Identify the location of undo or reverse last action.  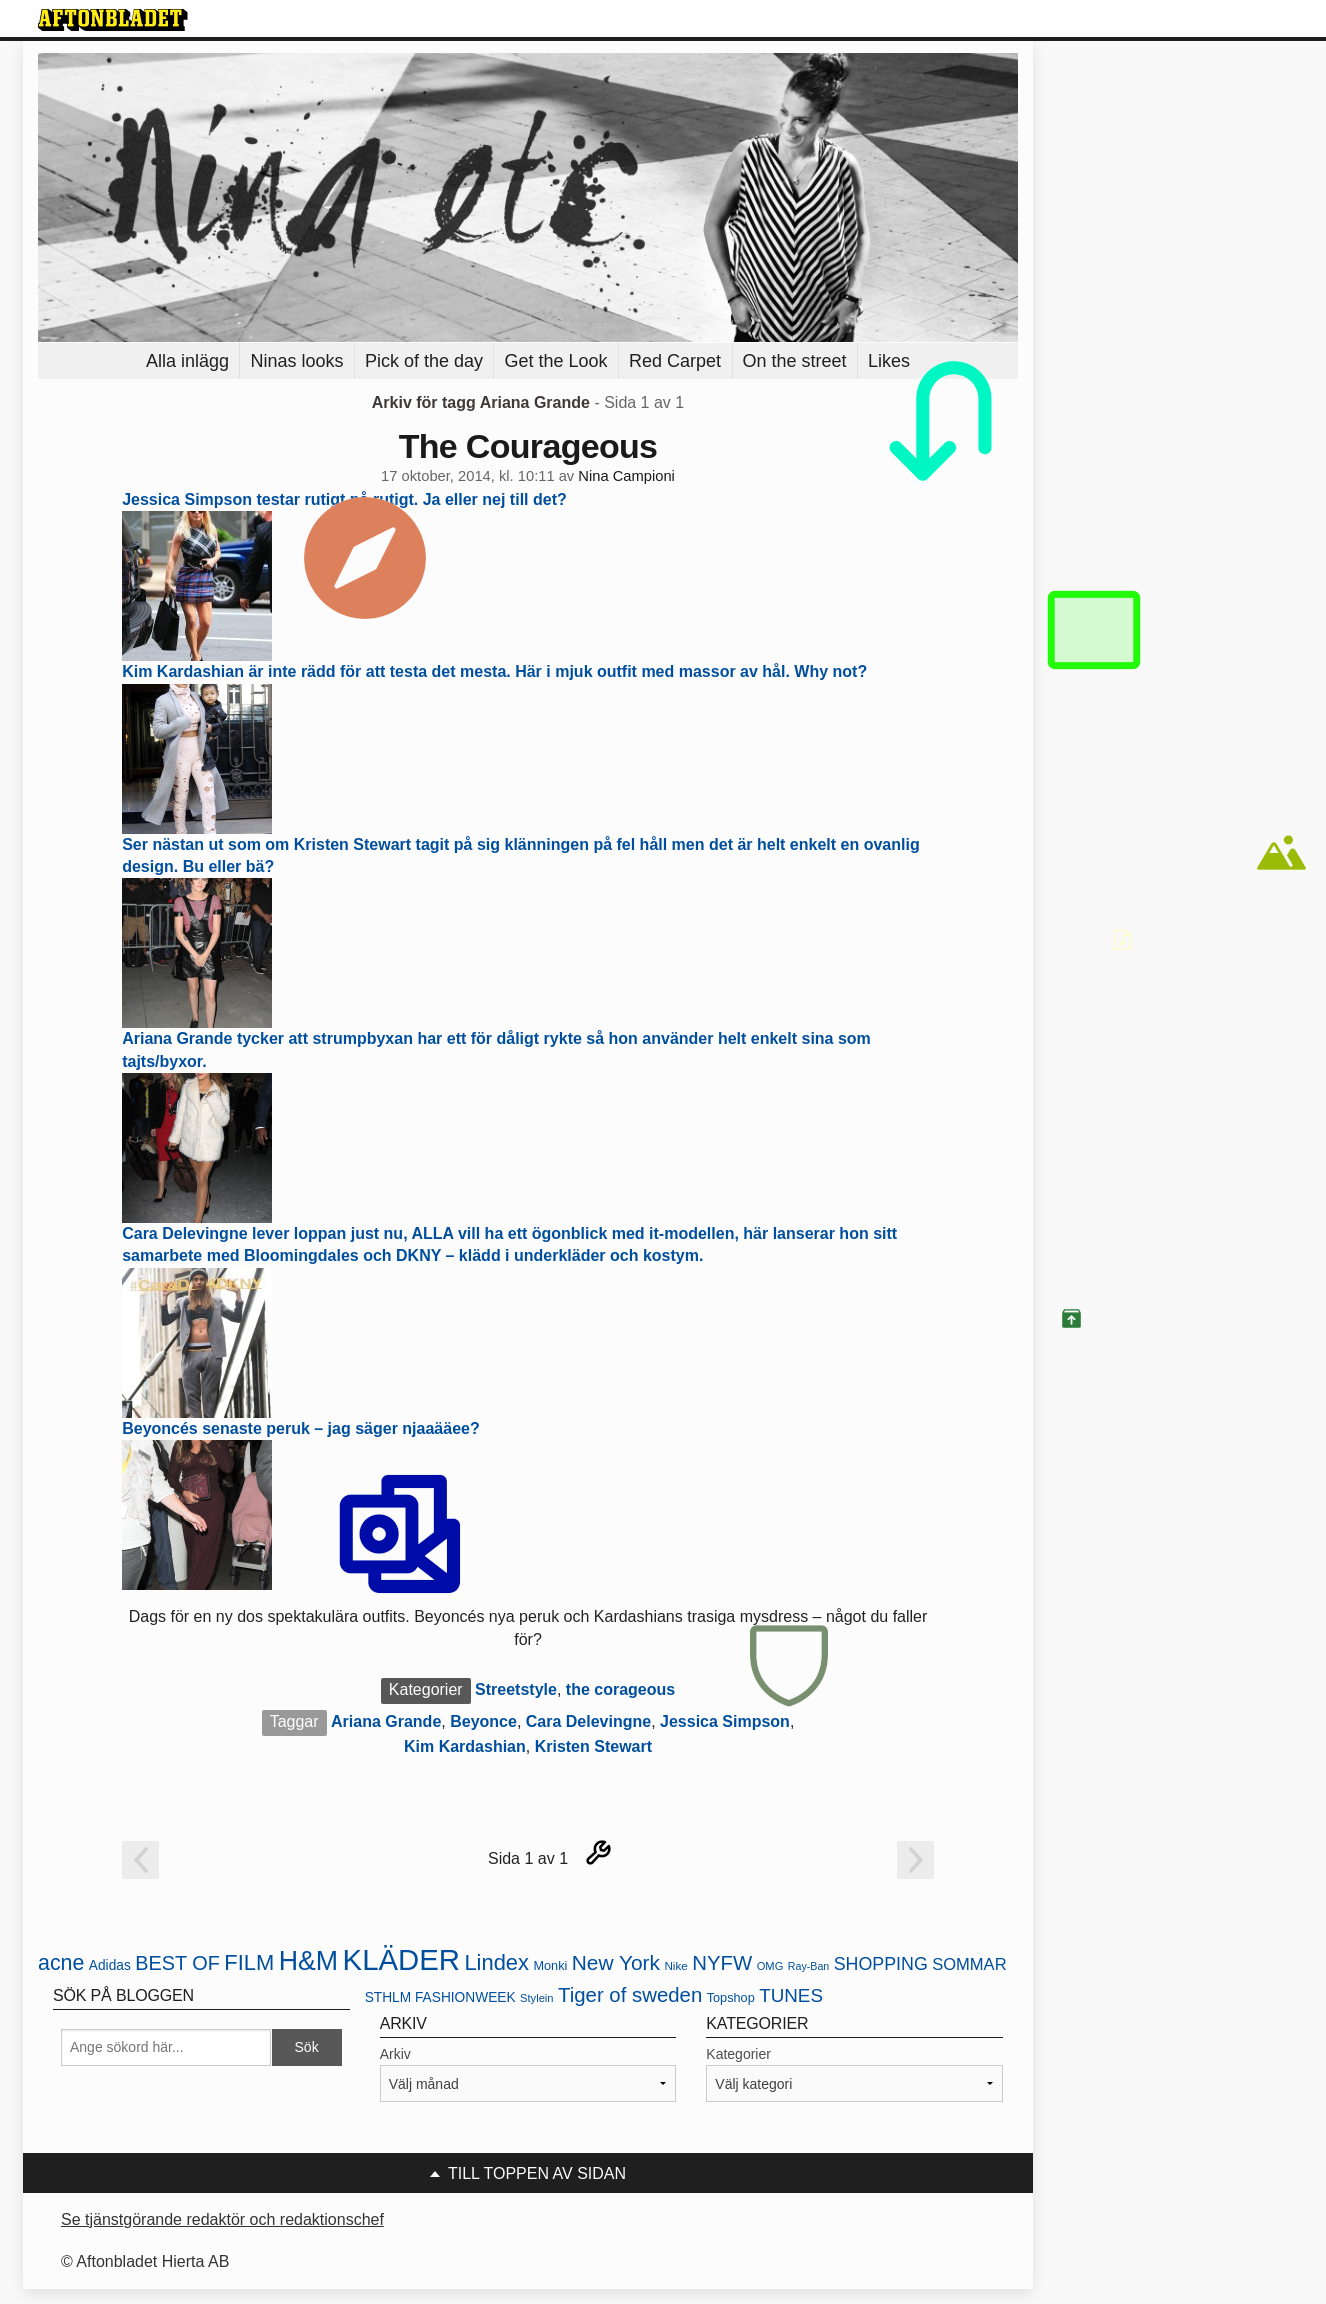
(945, 421).